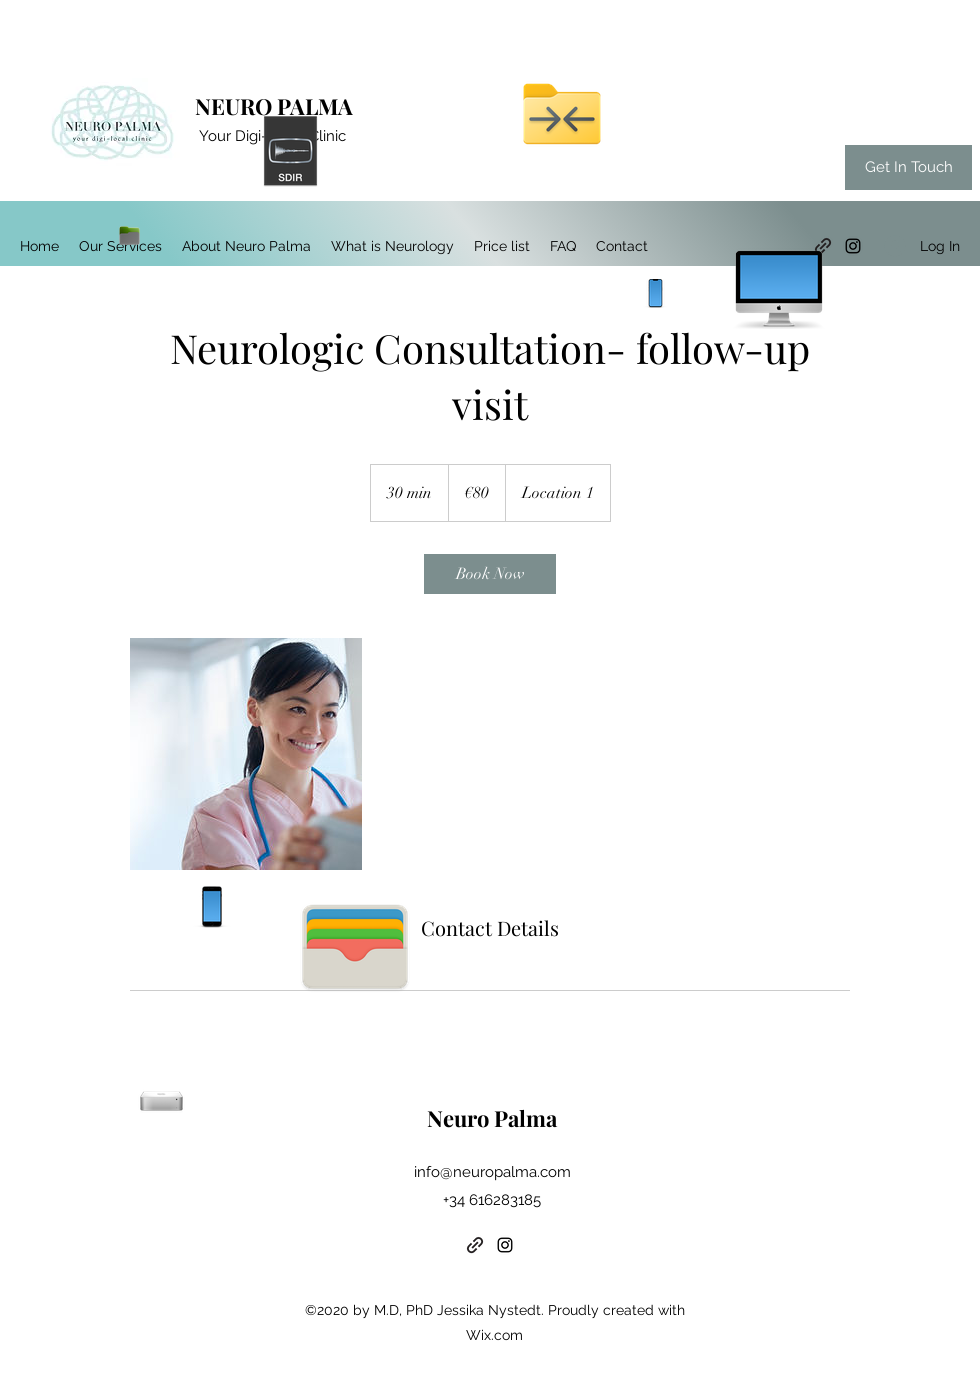 The width and height of the screenshot is (980, 1381). What do you see at coordinates (290, 152) in the screenshot?
I see `apply impulse response reverb effect in GarageBand` at bounding box center [290, 152].